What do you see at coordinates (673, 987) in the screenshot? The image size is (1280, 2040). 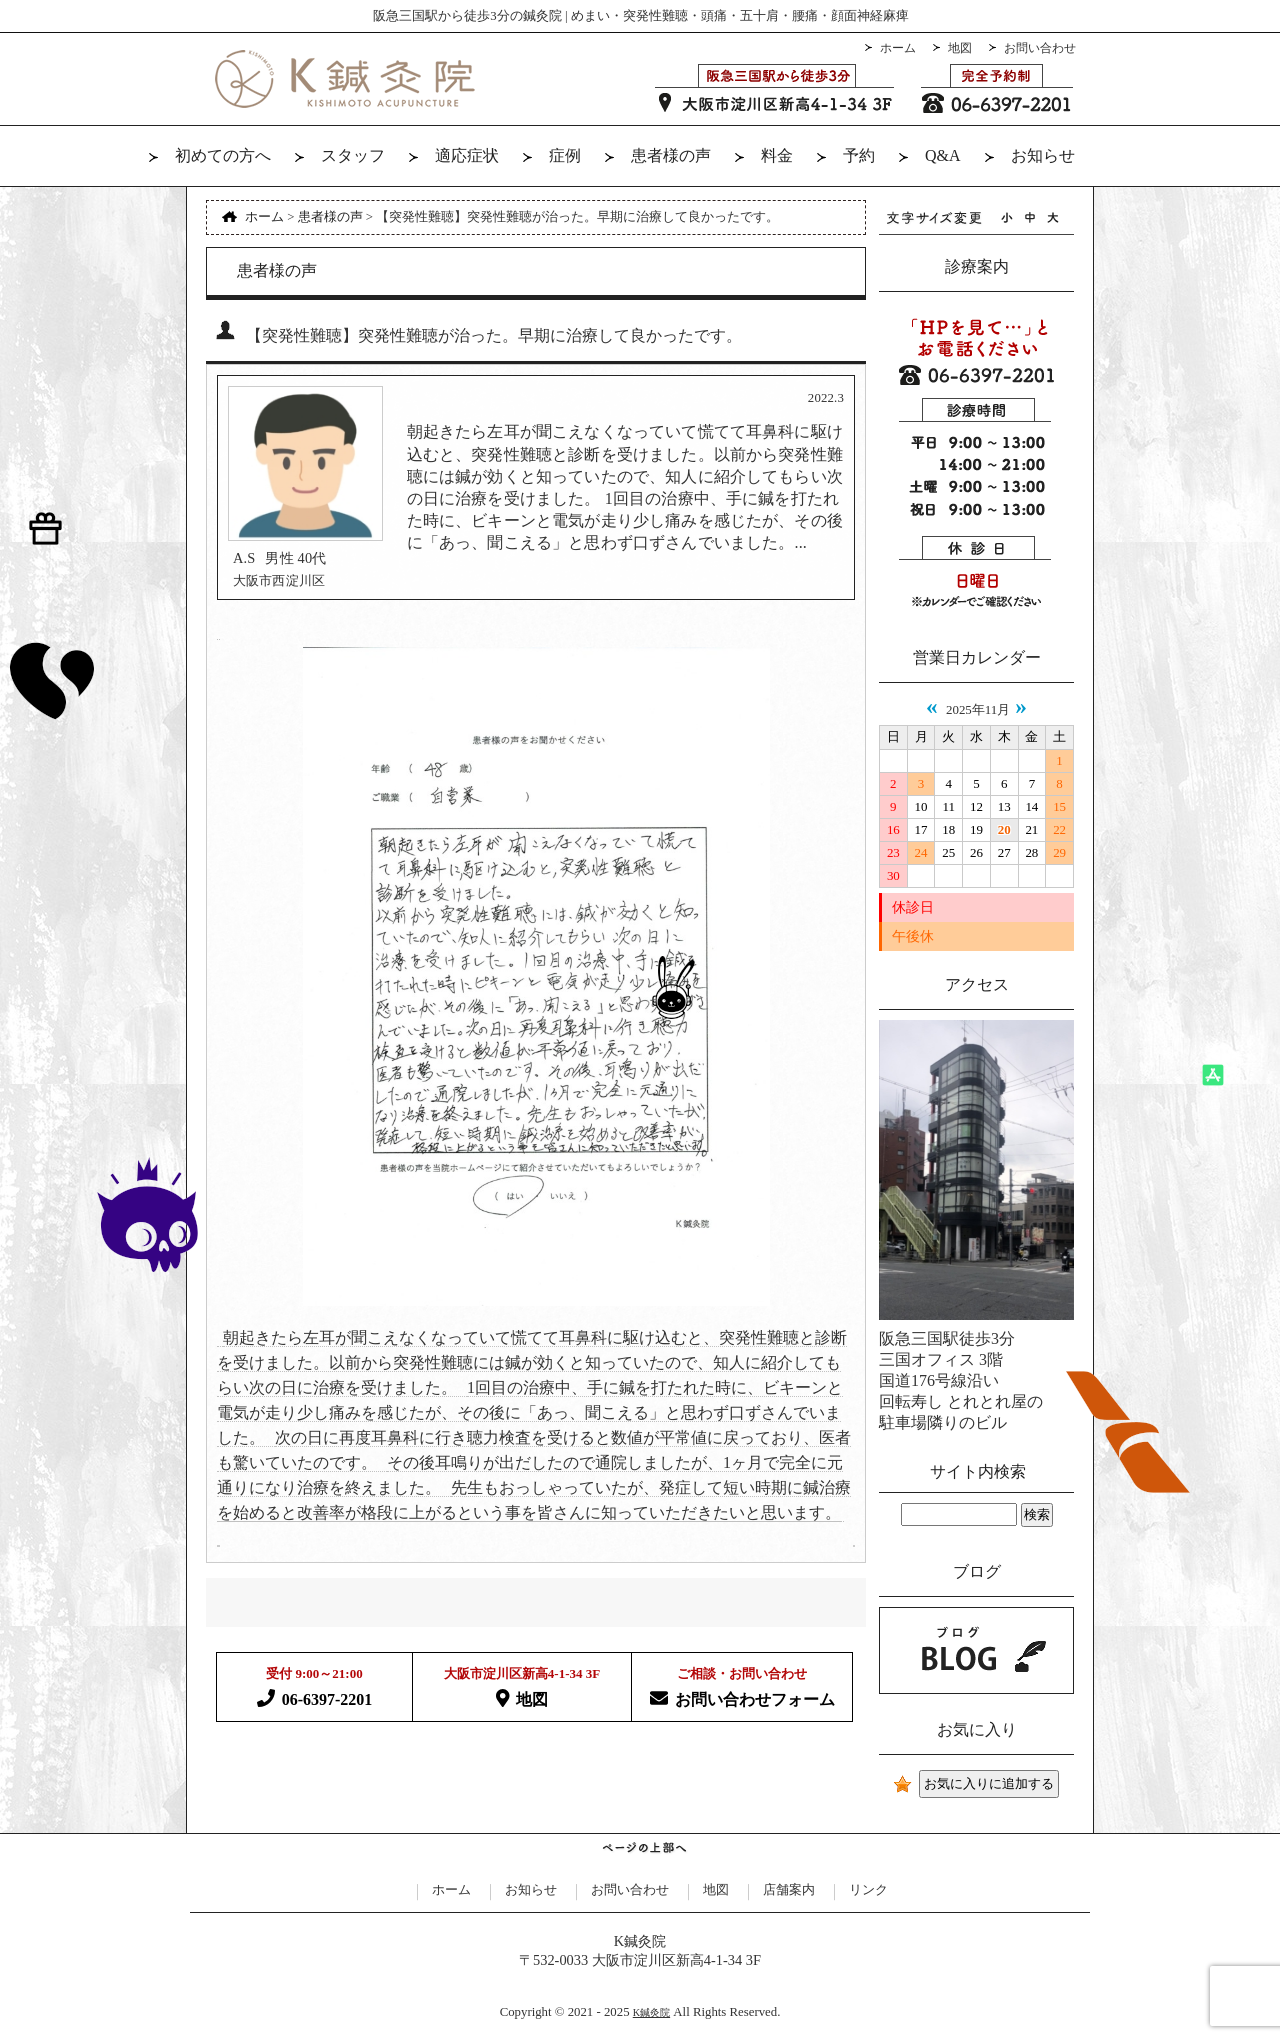 I see `trino distributed SQL query engine logo` at bounding box center [673, 987].